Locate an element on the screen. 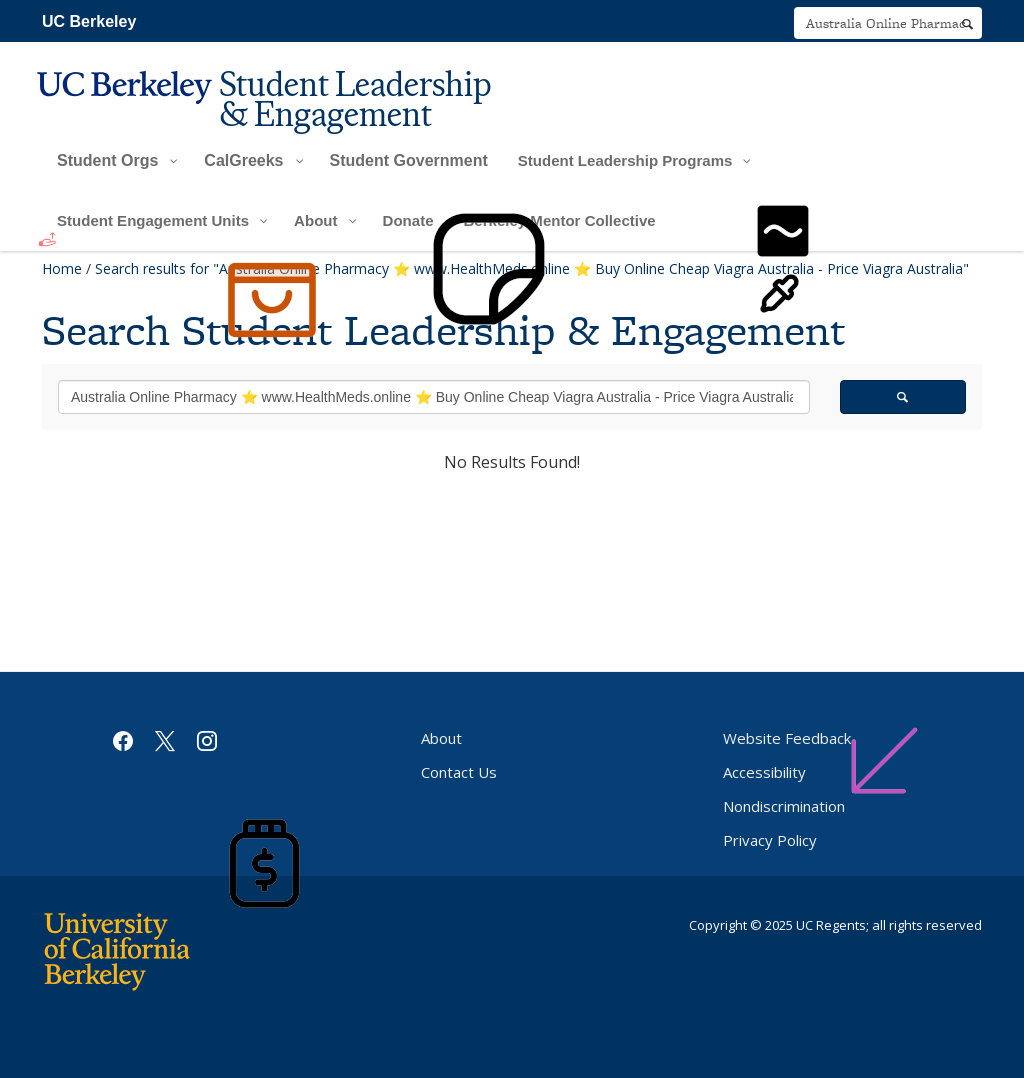 The height and width of the screenshot is (1078, 1024). view your shopping bag is located at coordinates (272, 300).